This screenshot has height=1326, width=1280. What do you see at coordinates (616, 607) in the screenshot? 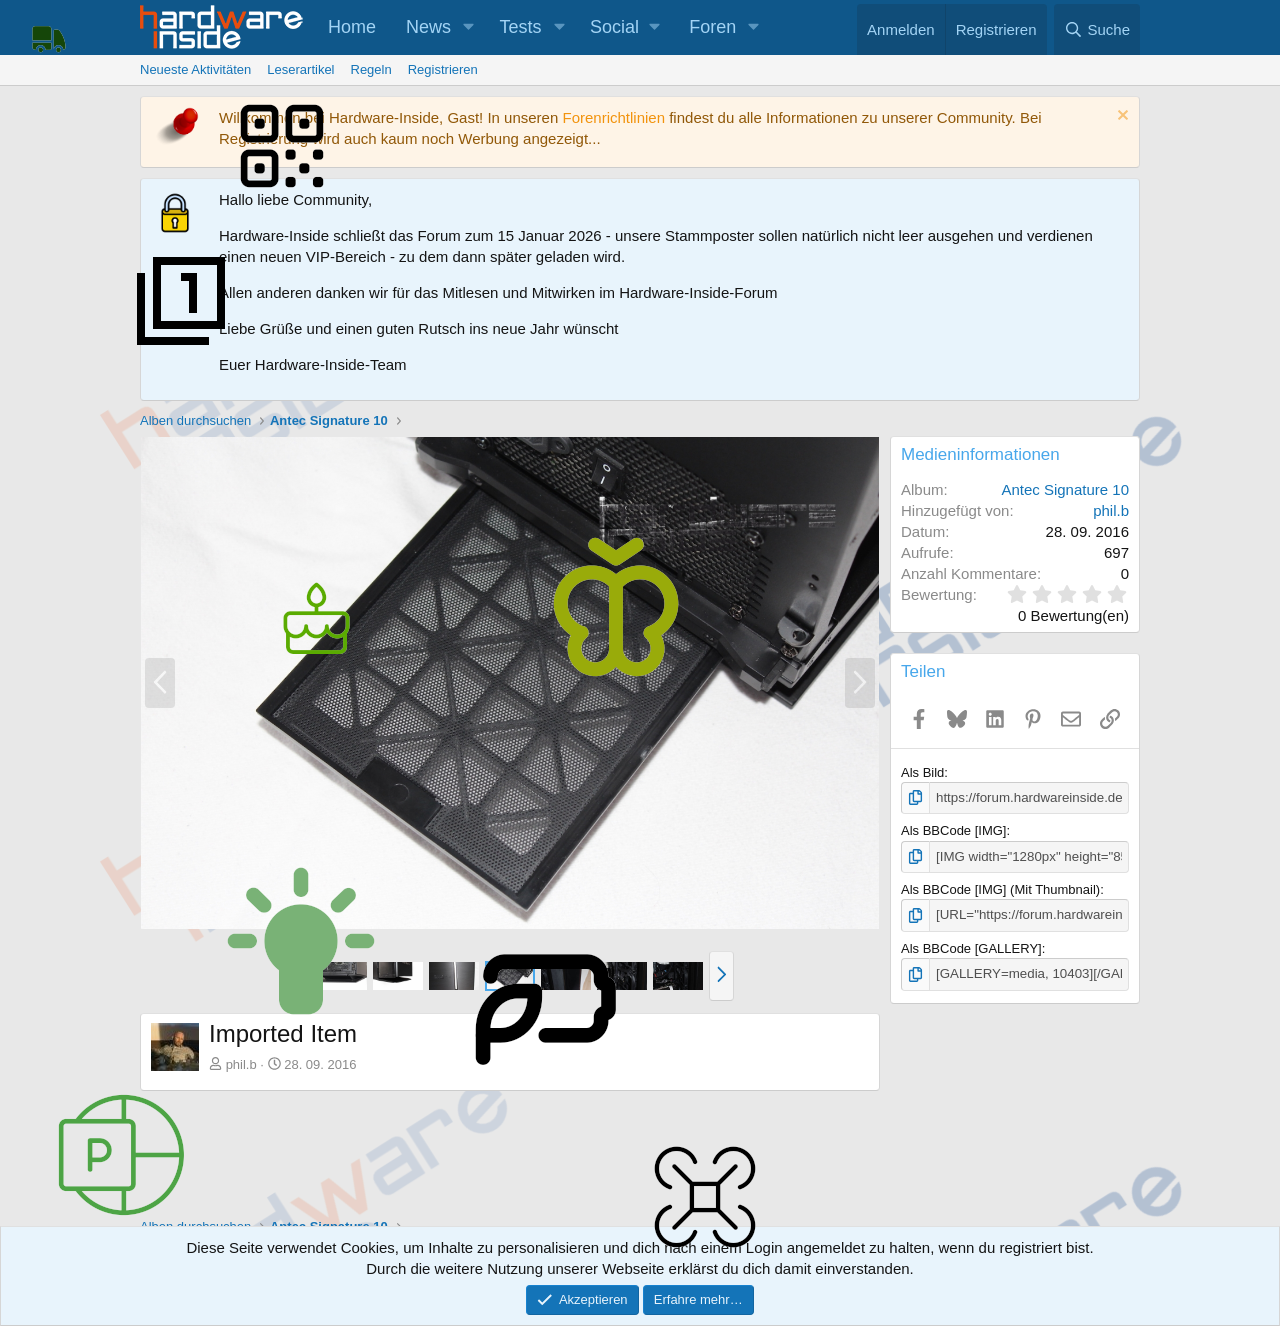
I see `access nature or wildlife content` at bounding box center [616, 607].